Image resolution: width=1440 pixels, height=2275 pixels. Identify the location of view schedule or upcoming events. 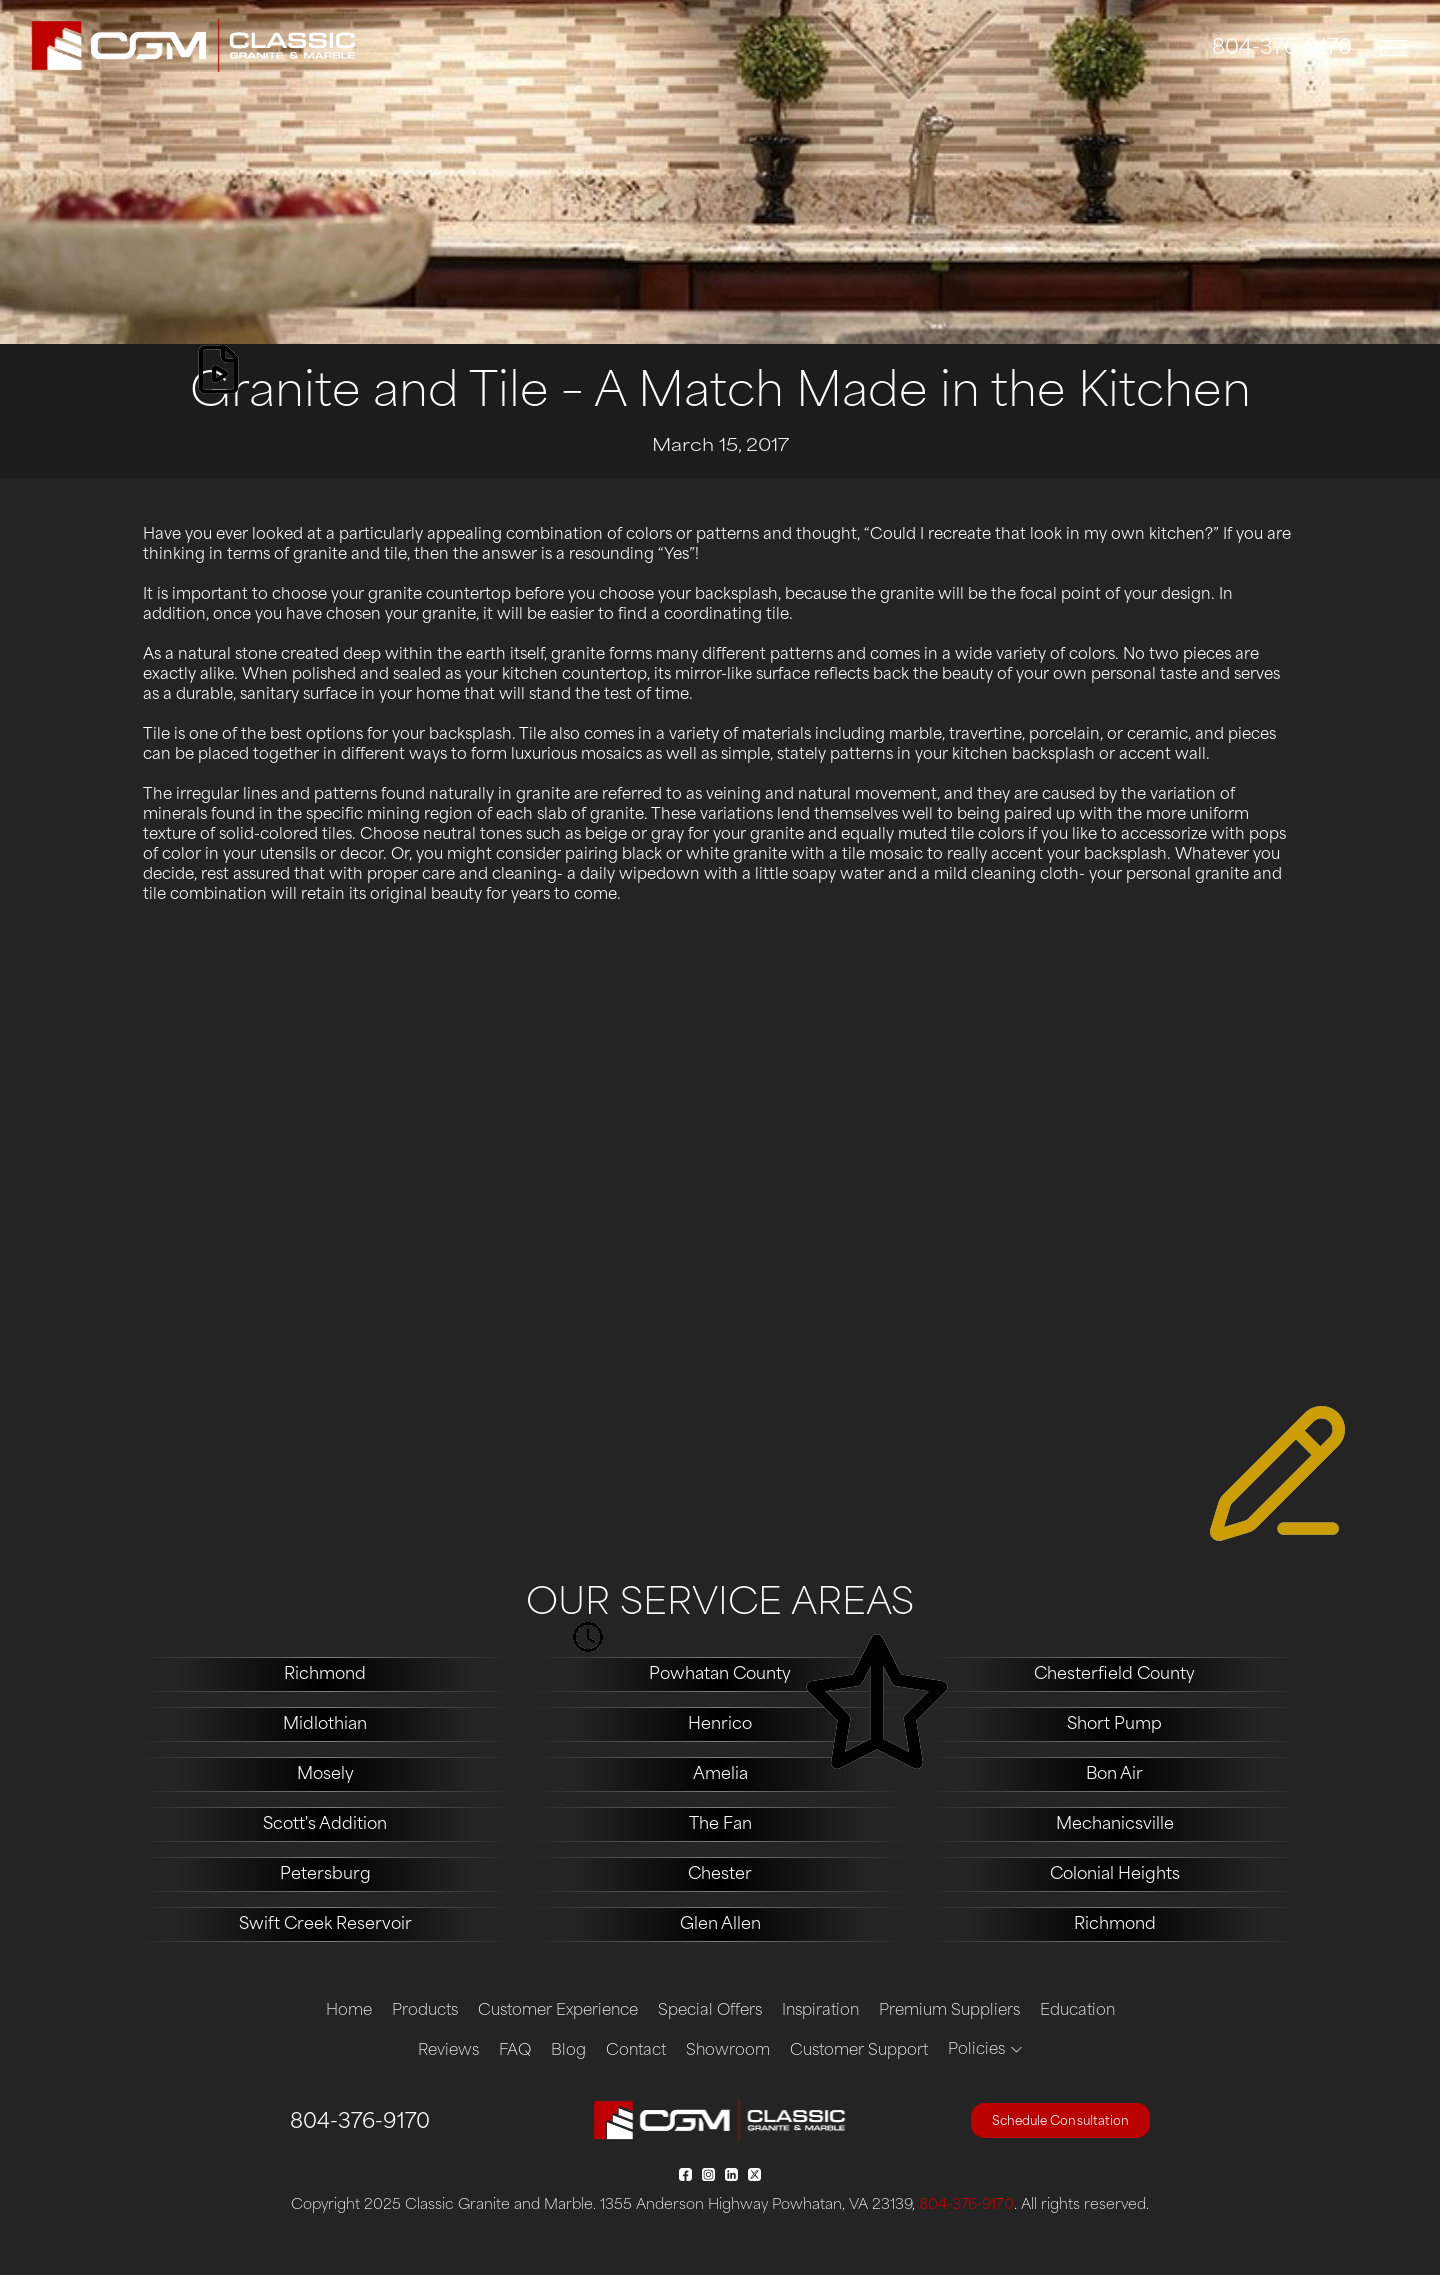
(588, 1637).